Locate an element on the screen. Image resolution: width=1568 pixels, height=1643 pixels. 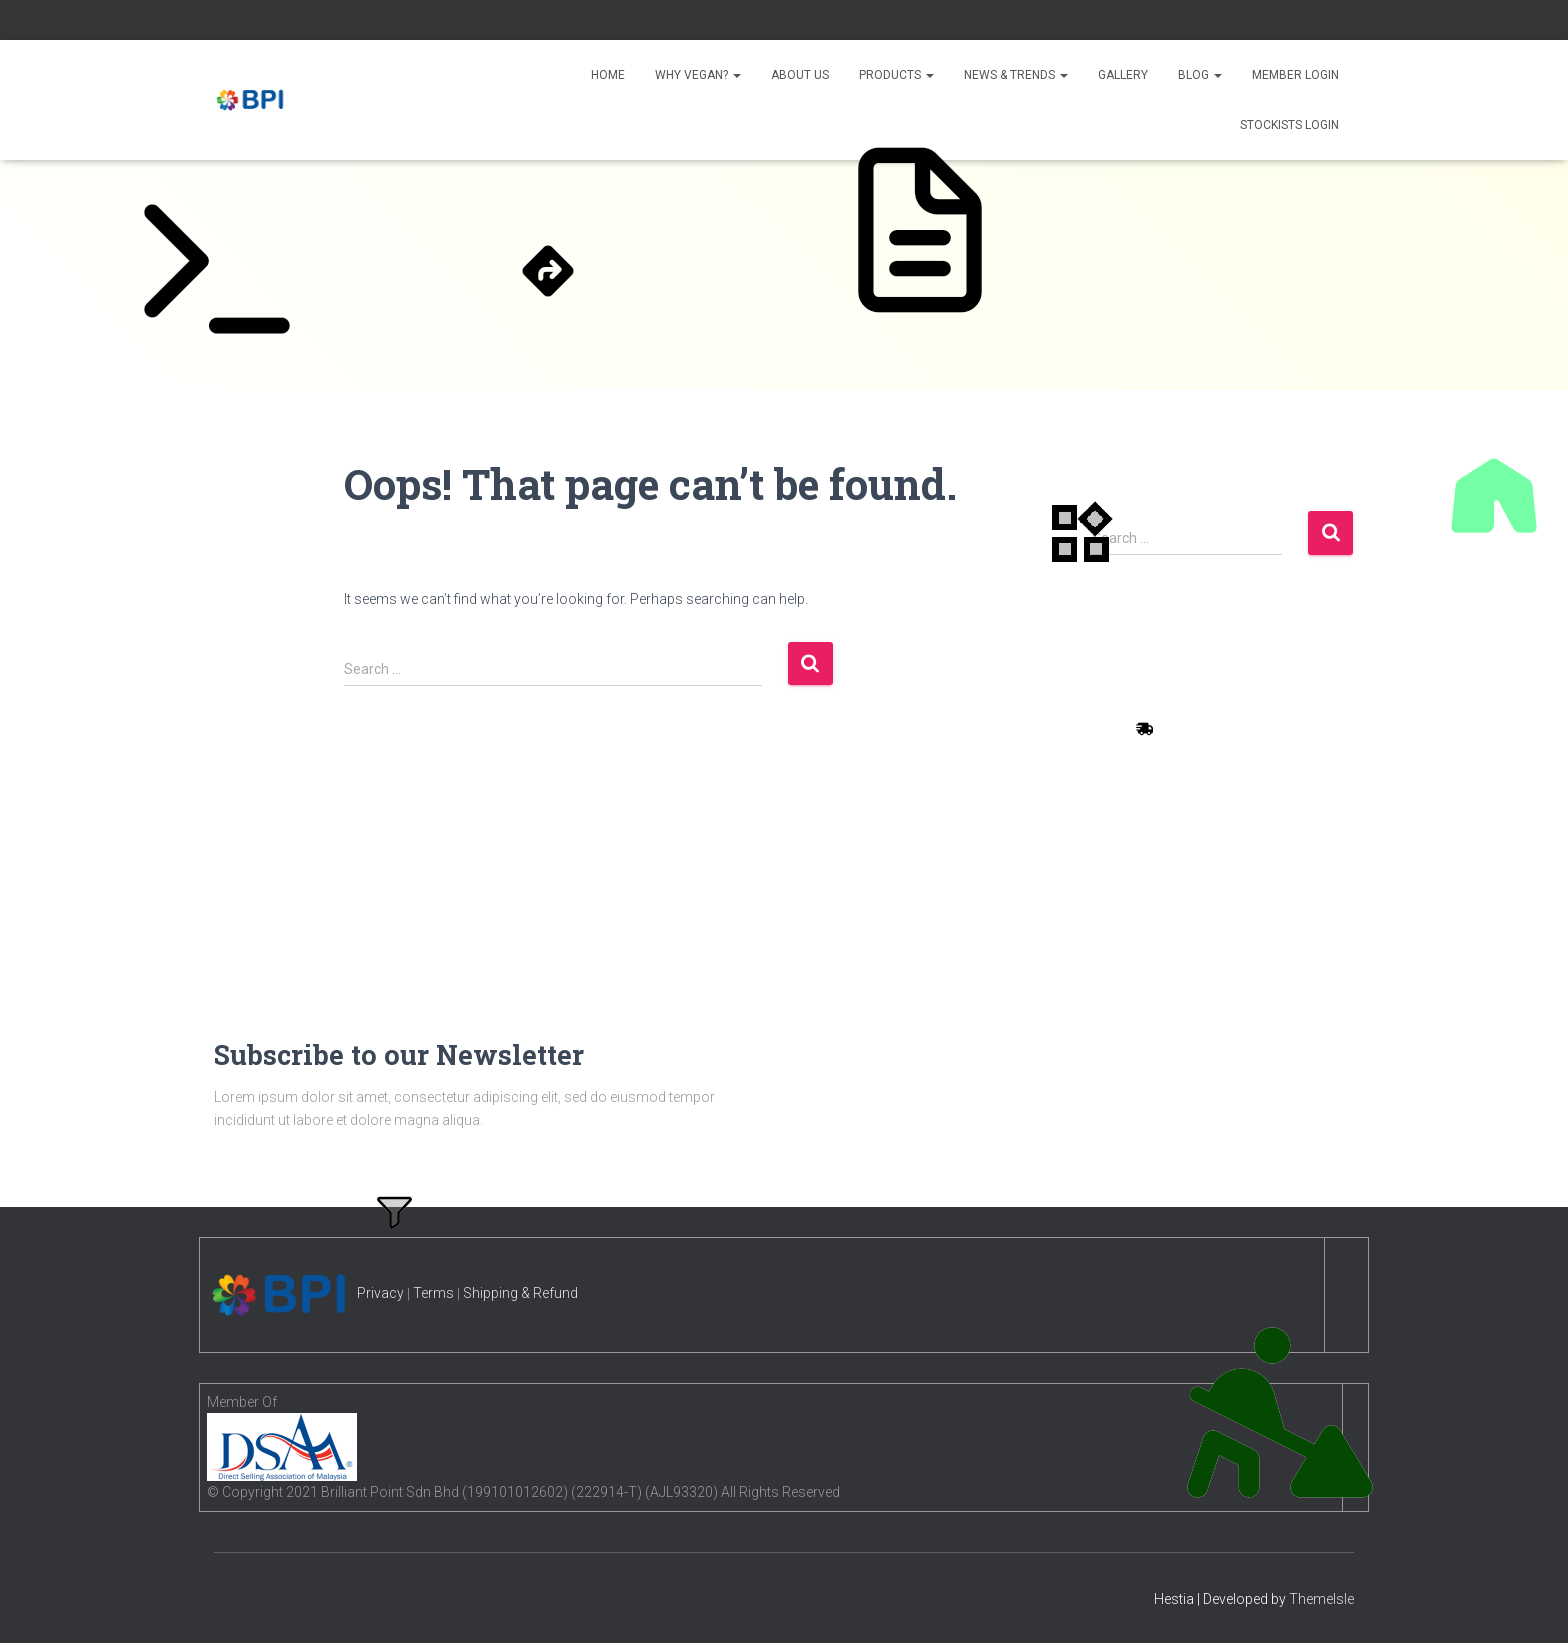
filter or sort content is located at coordinates (394, 1211).